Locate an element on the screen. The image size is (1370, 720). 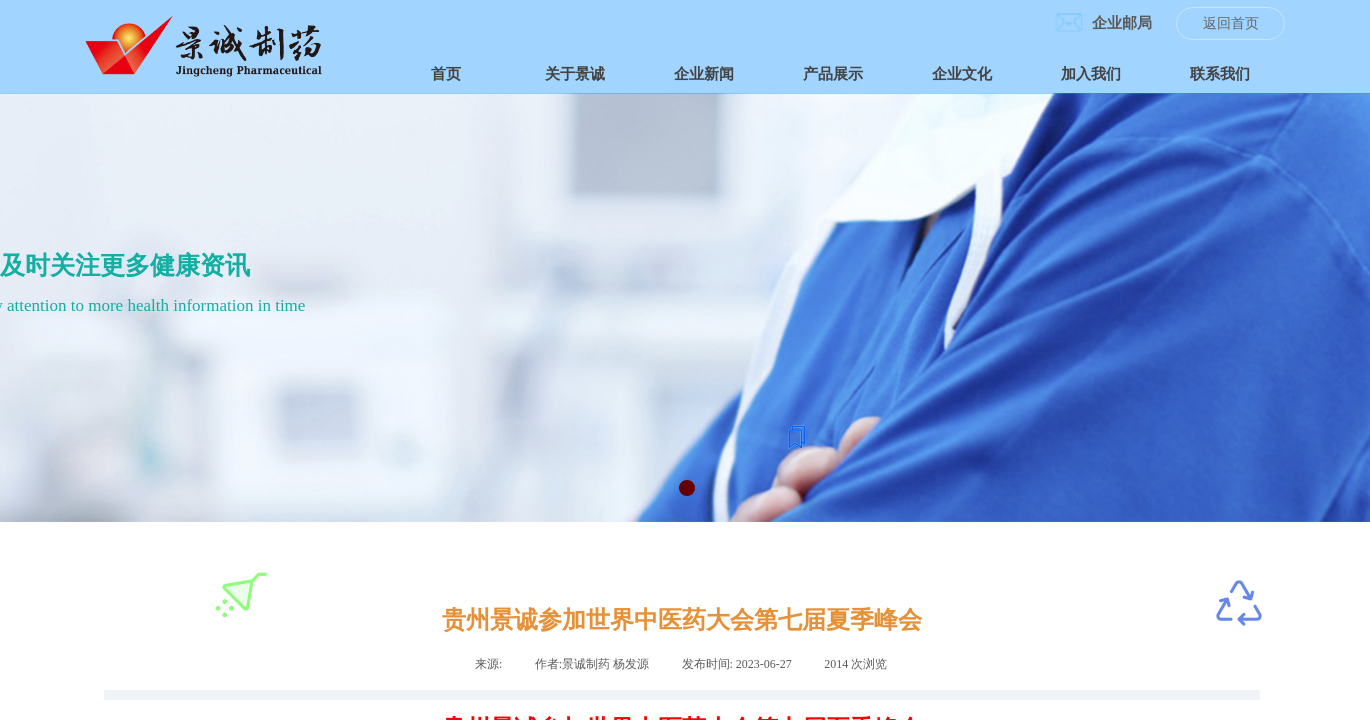
view all saved bookmarks is located at coordinates (797, 437).